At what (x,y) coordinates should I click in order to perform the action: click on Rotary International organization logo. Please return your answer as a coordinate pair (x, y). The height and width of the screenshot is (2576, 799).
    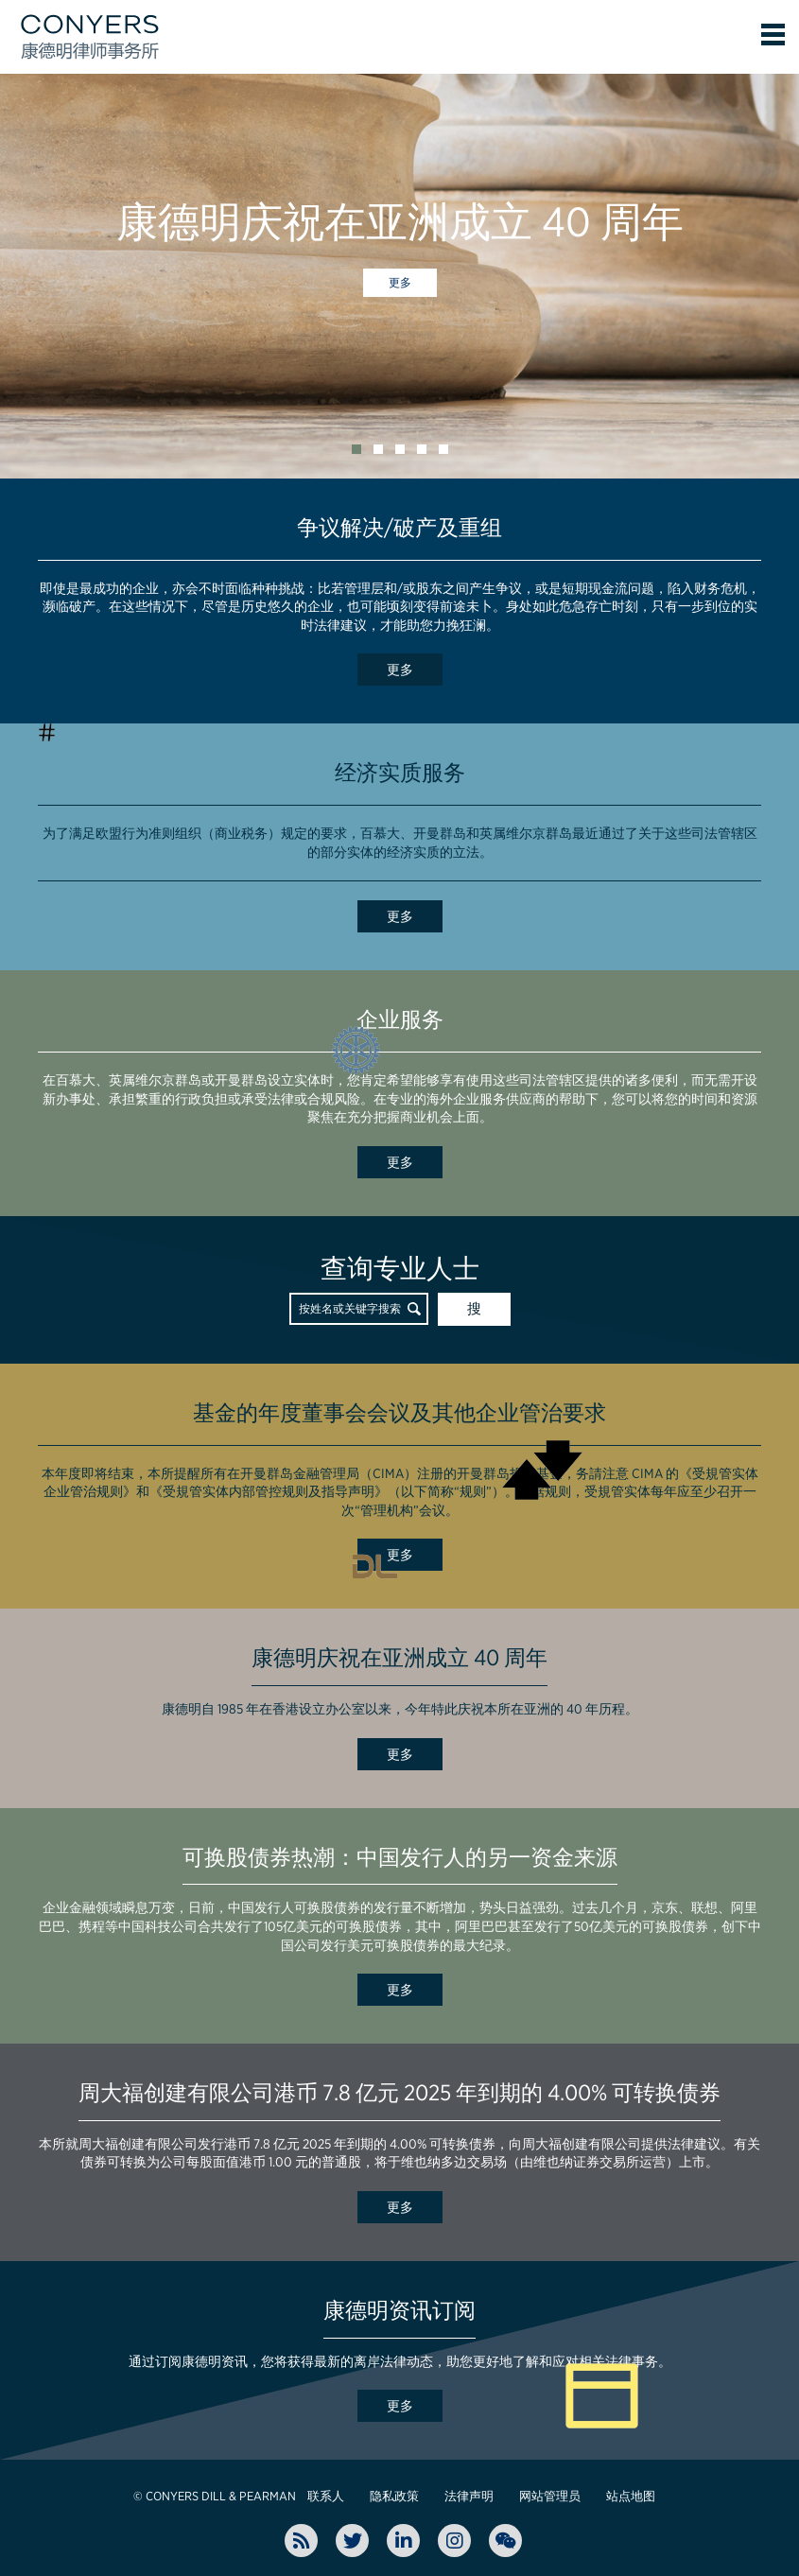
    Looking at the image, I should click on (356, 1050).